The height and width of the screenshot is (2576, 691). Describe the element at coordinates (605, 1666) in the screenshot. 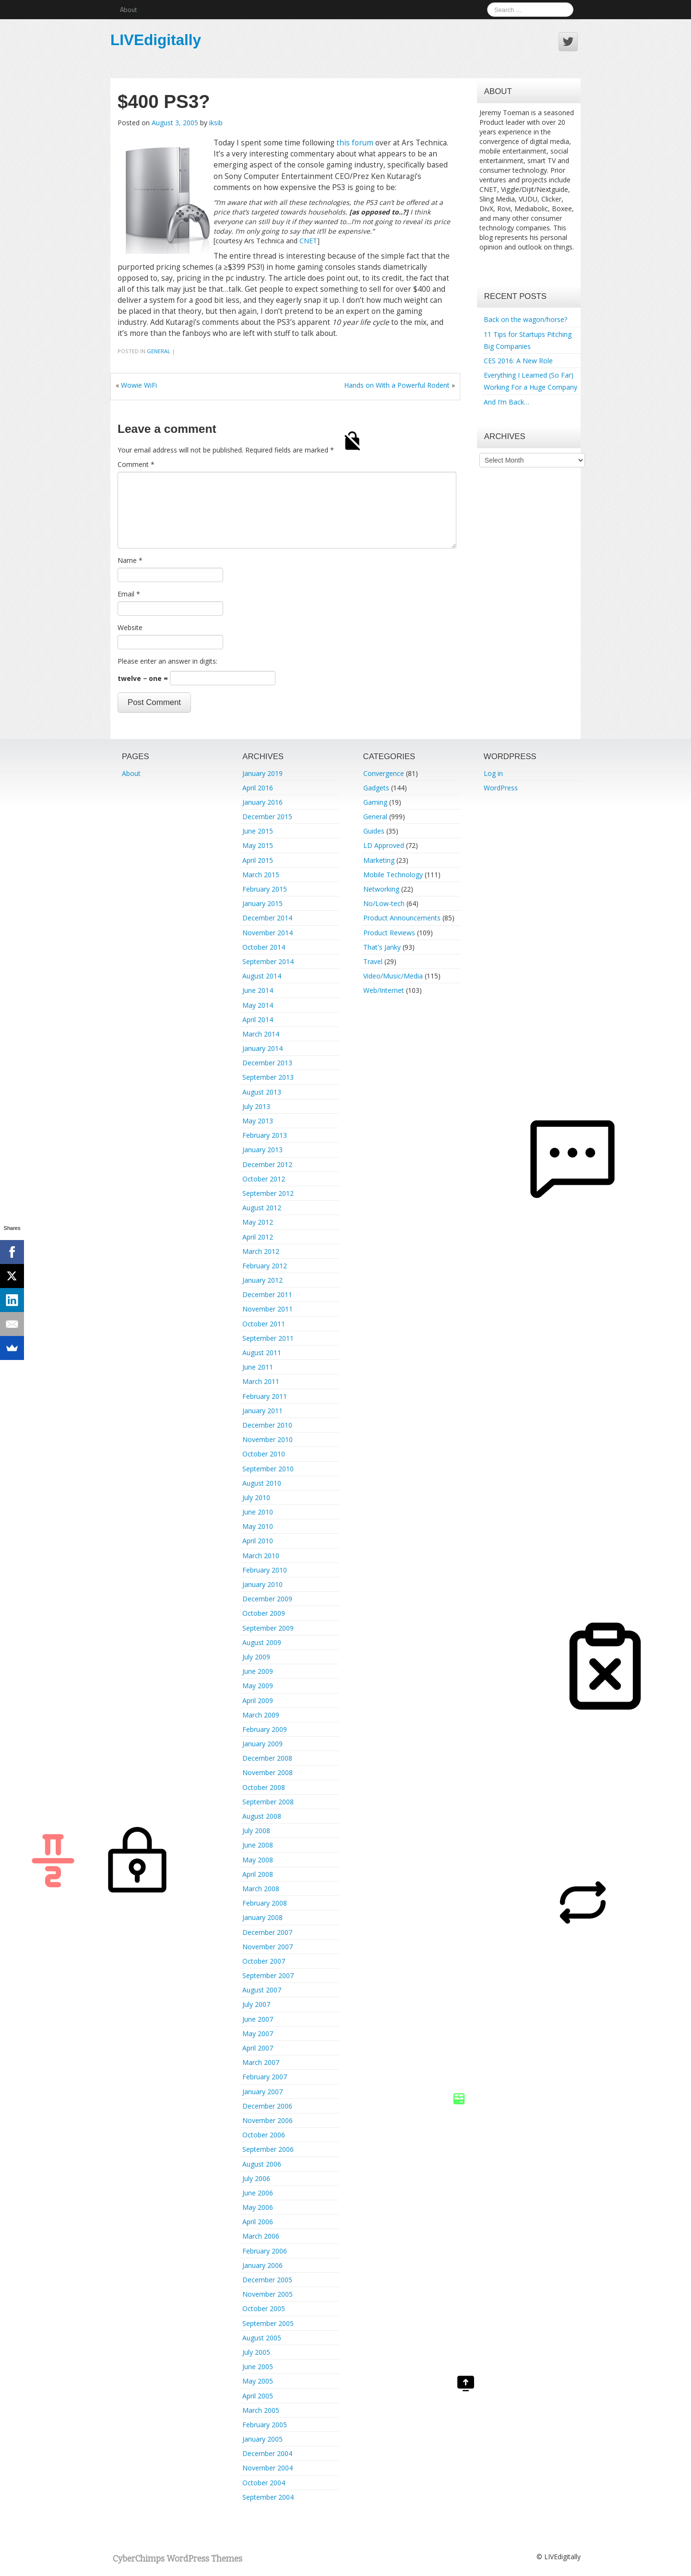

I see `clear clipboard contents` at that location.